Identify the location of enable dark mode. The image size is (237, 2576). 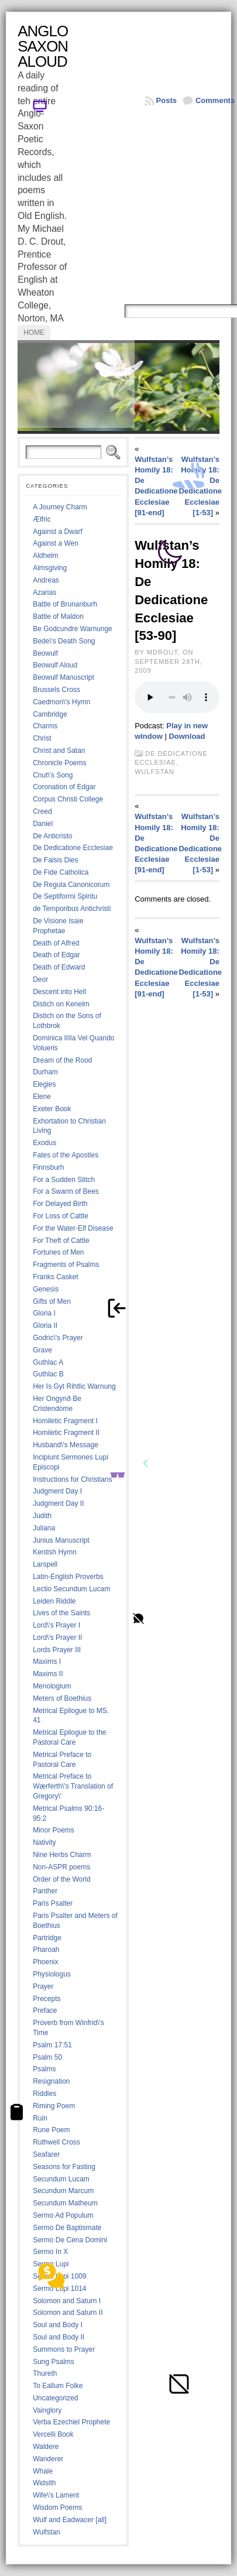
(170, 551).